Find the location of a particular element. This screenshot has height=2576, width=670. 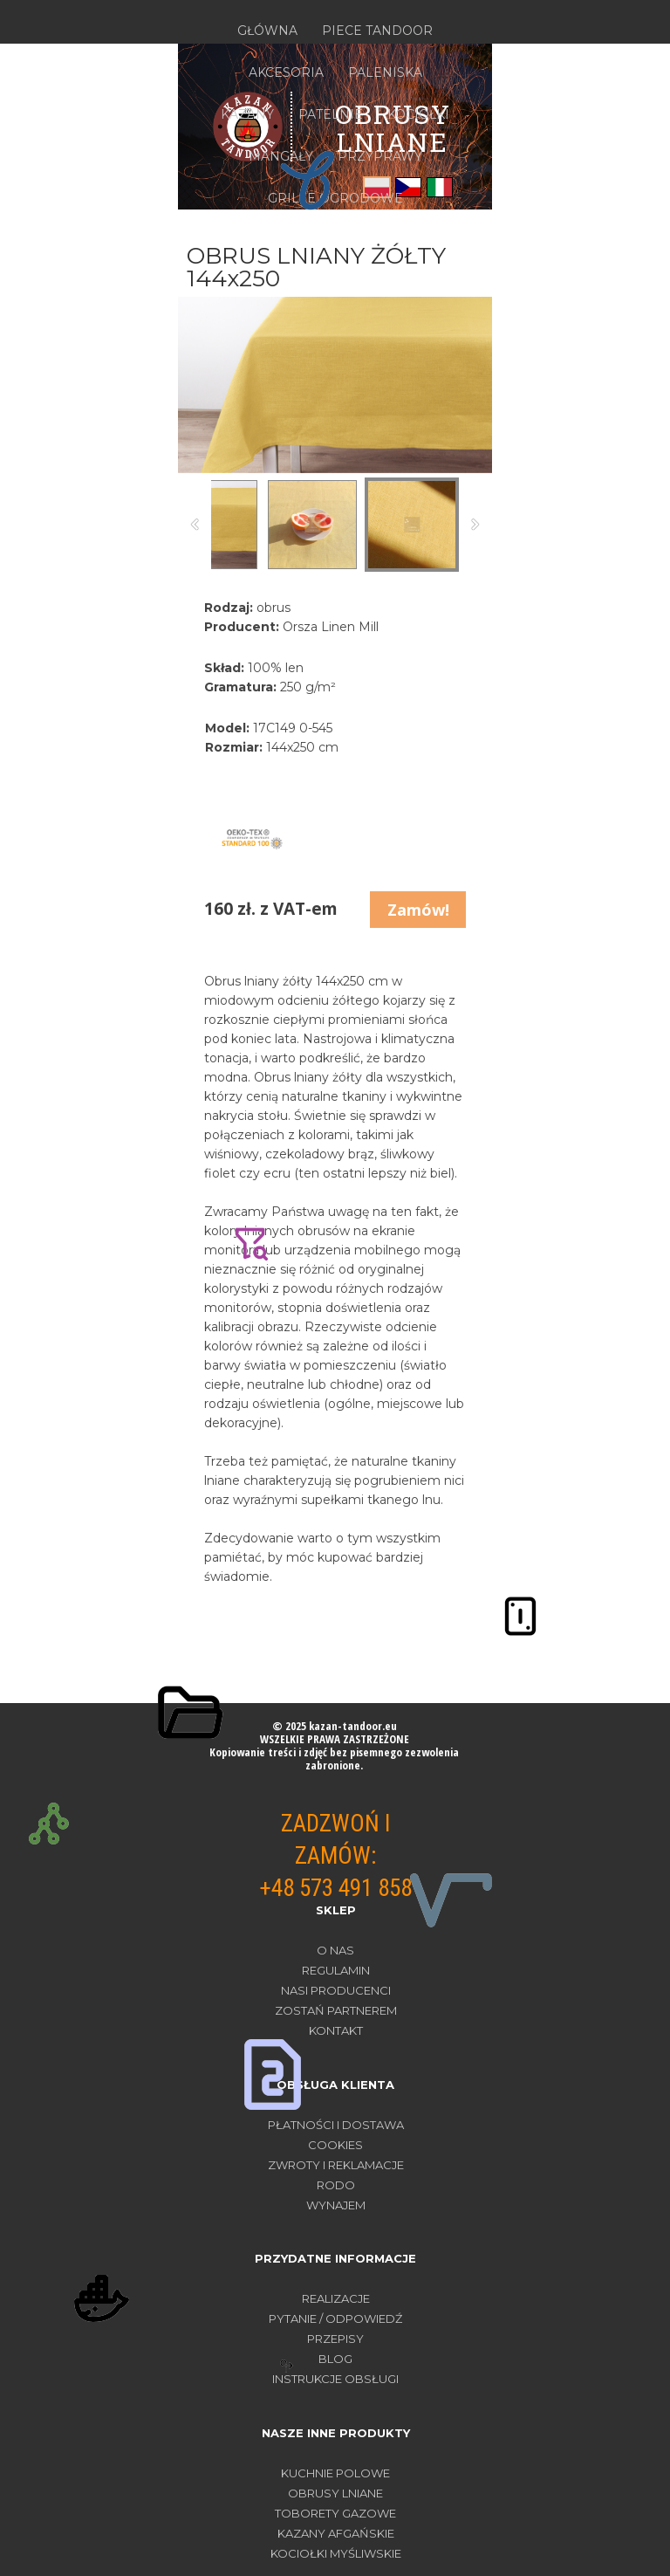

indicates secondary SIM card slot is located at coordinates (272, 2074).